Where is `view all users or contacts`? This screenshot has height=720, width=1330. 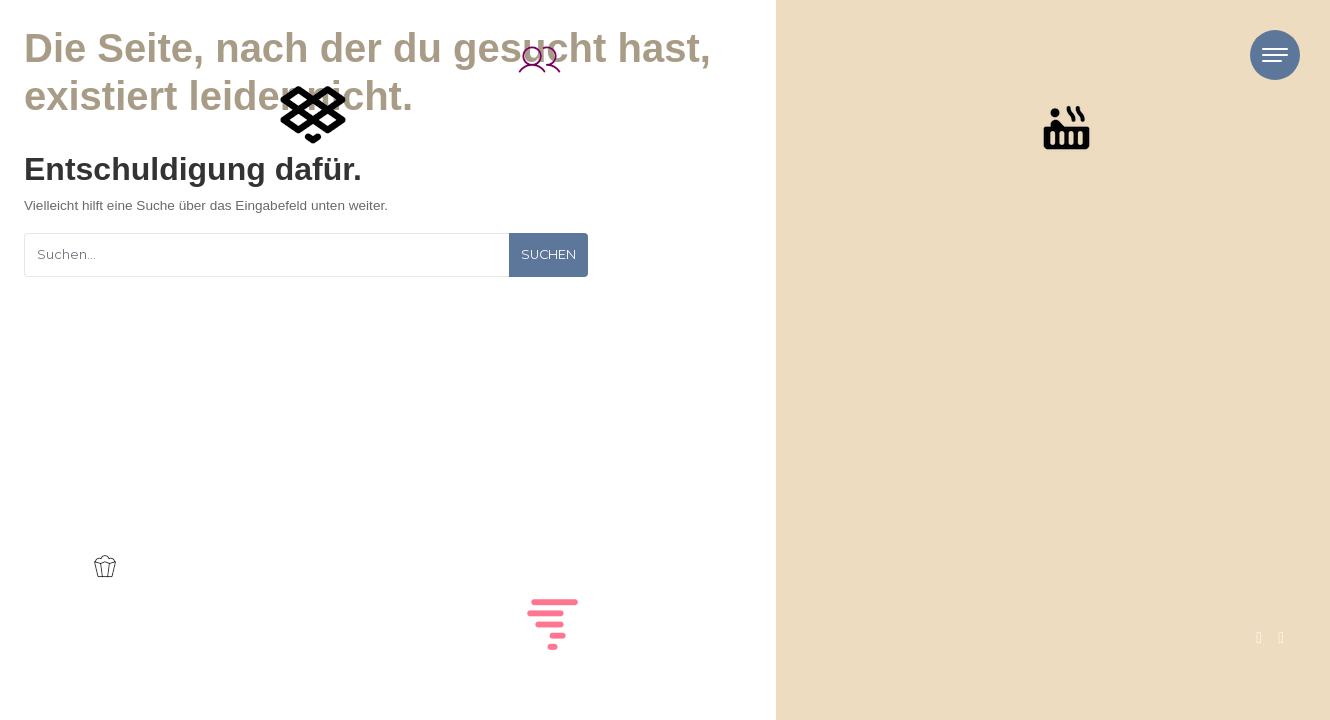 view all users or contacts is located at coordinates (539, 59).